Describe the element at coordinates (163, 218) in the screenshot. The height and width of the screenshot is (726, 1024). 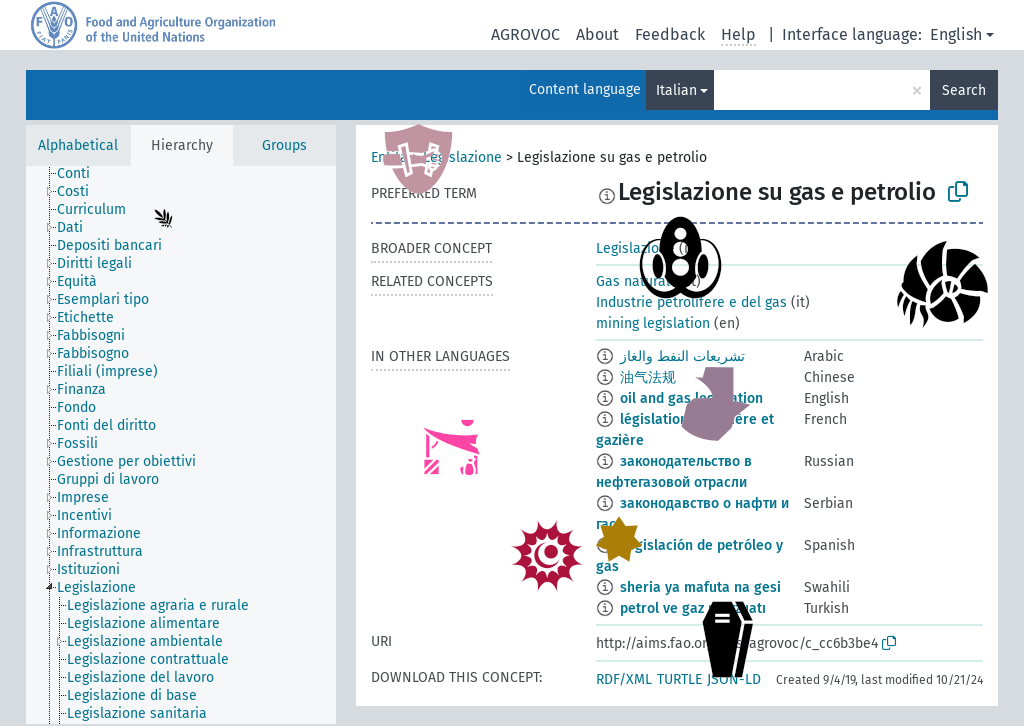
I see `olive ingredient or food item in a cooking game` at that location.